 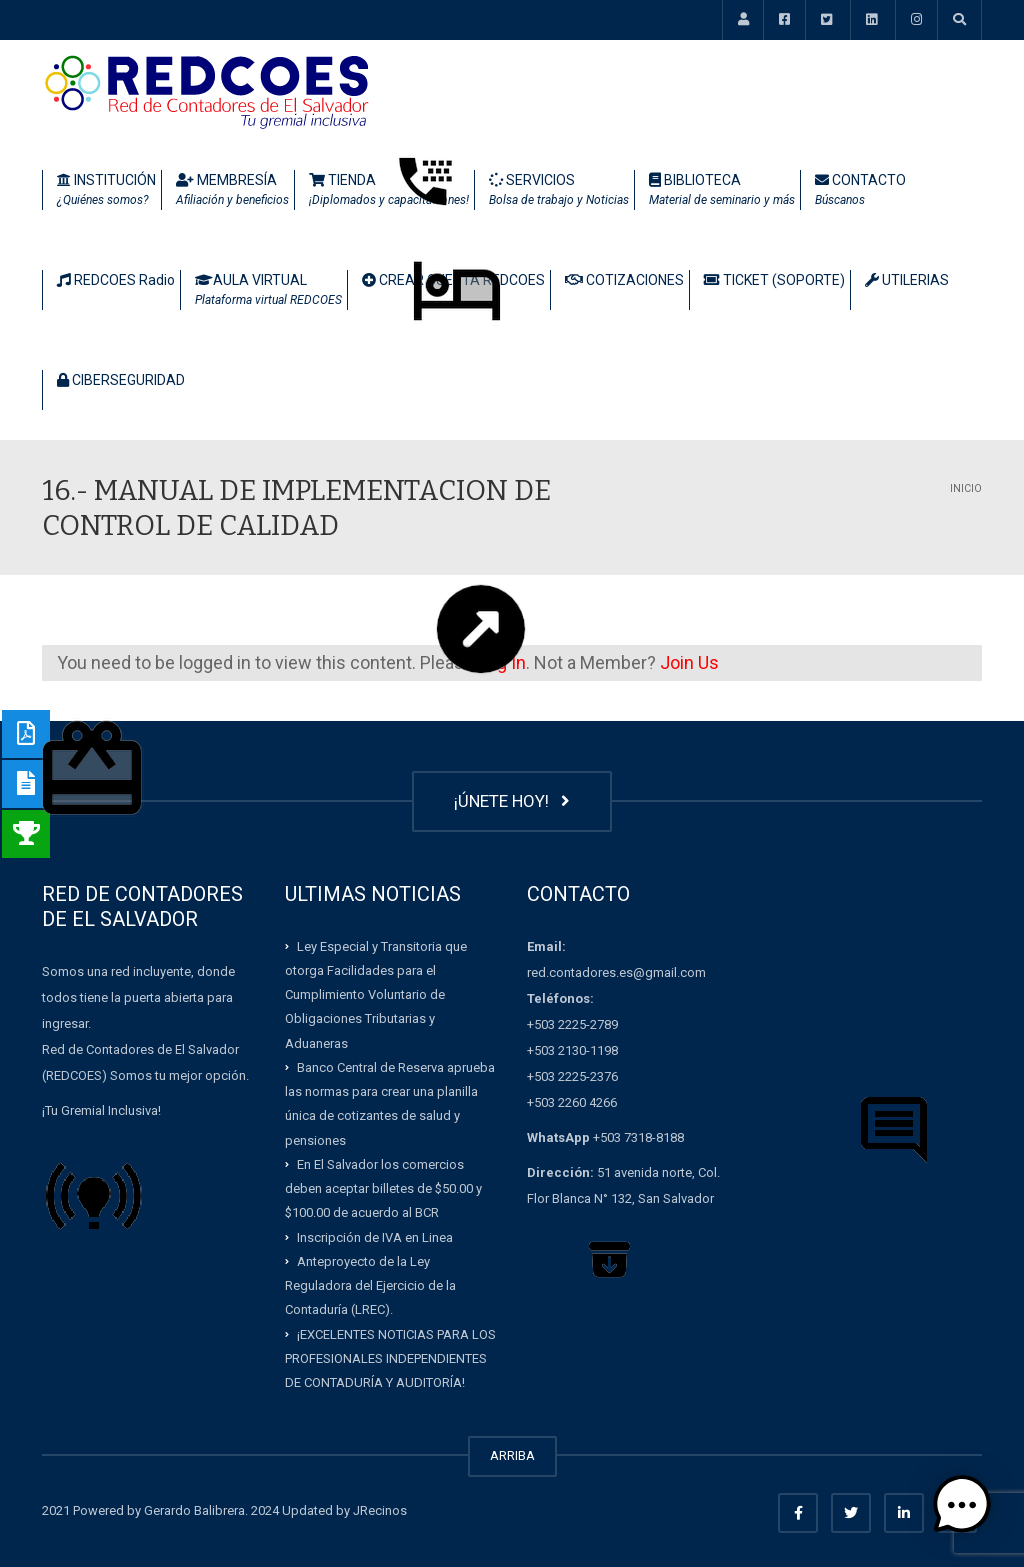 I want to click on view or redeem a gift card, so click(x=92, y=770).